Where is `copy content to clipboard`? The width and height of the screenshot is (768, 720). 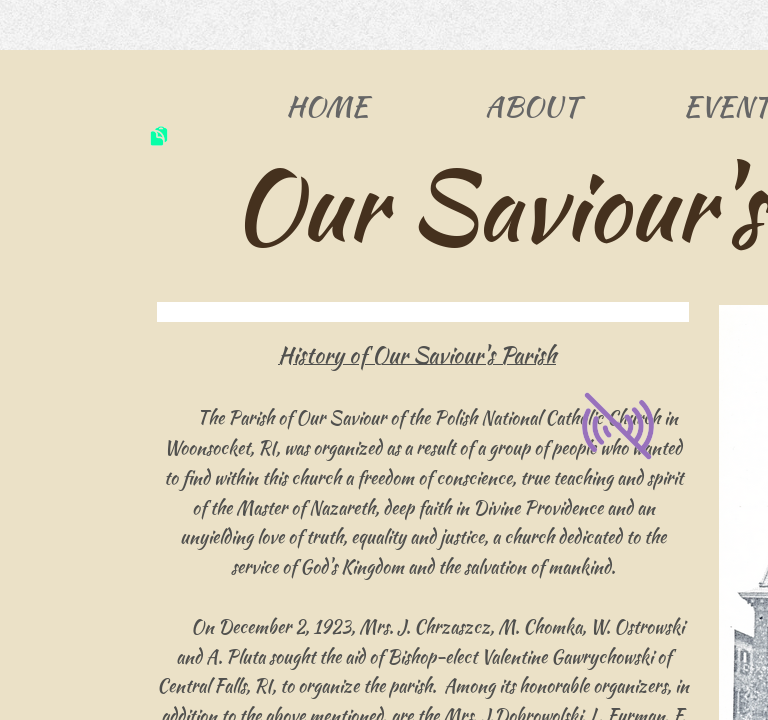 copy content to clipboard is located at coordinates (159, 136).